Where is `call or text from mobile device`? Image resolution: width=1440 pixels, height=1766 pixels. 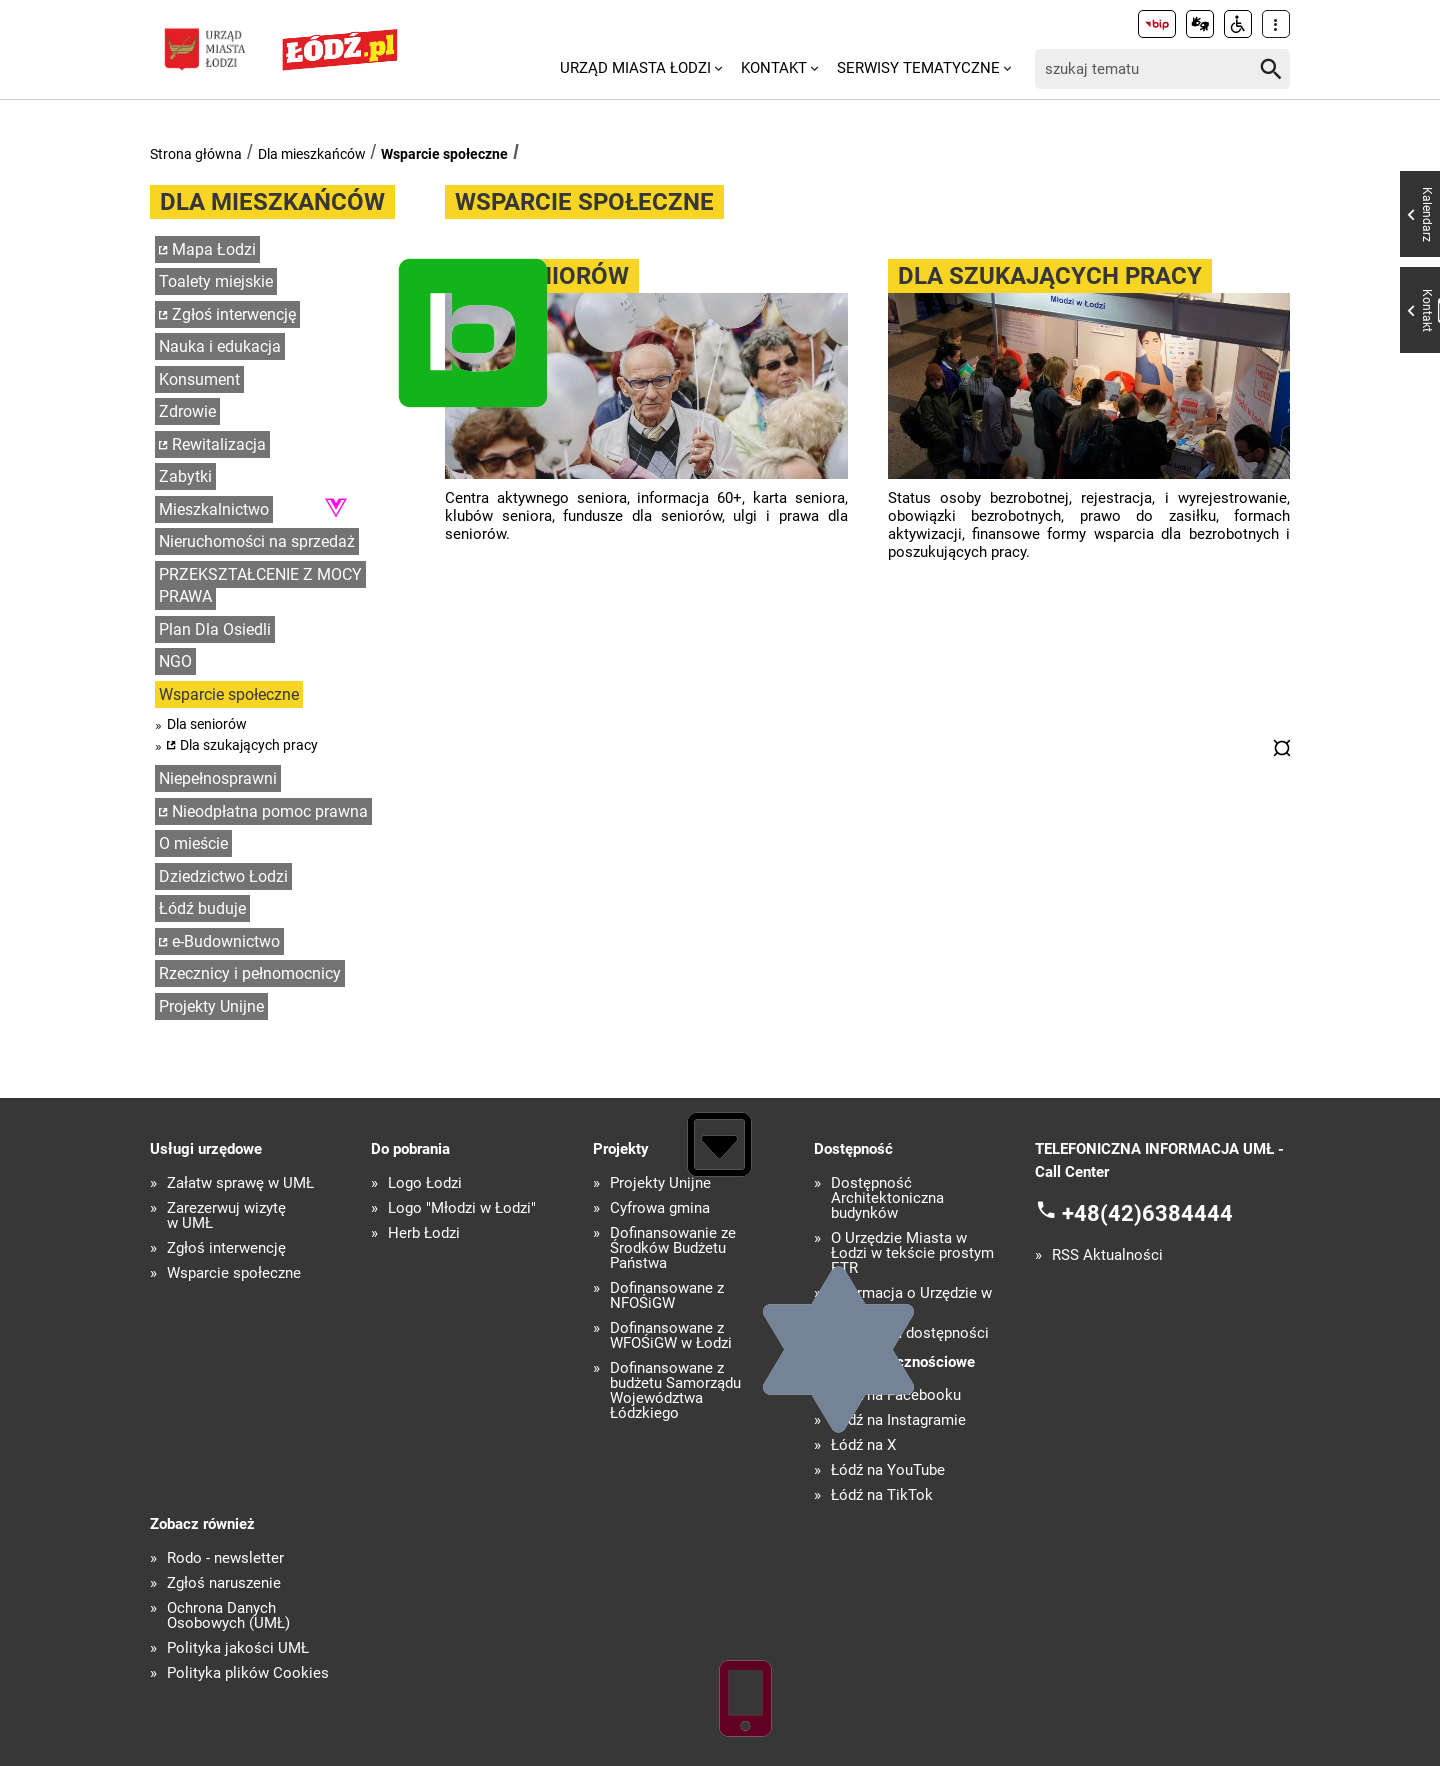
call or text from mobile device is located at coordinates (745, 1698).